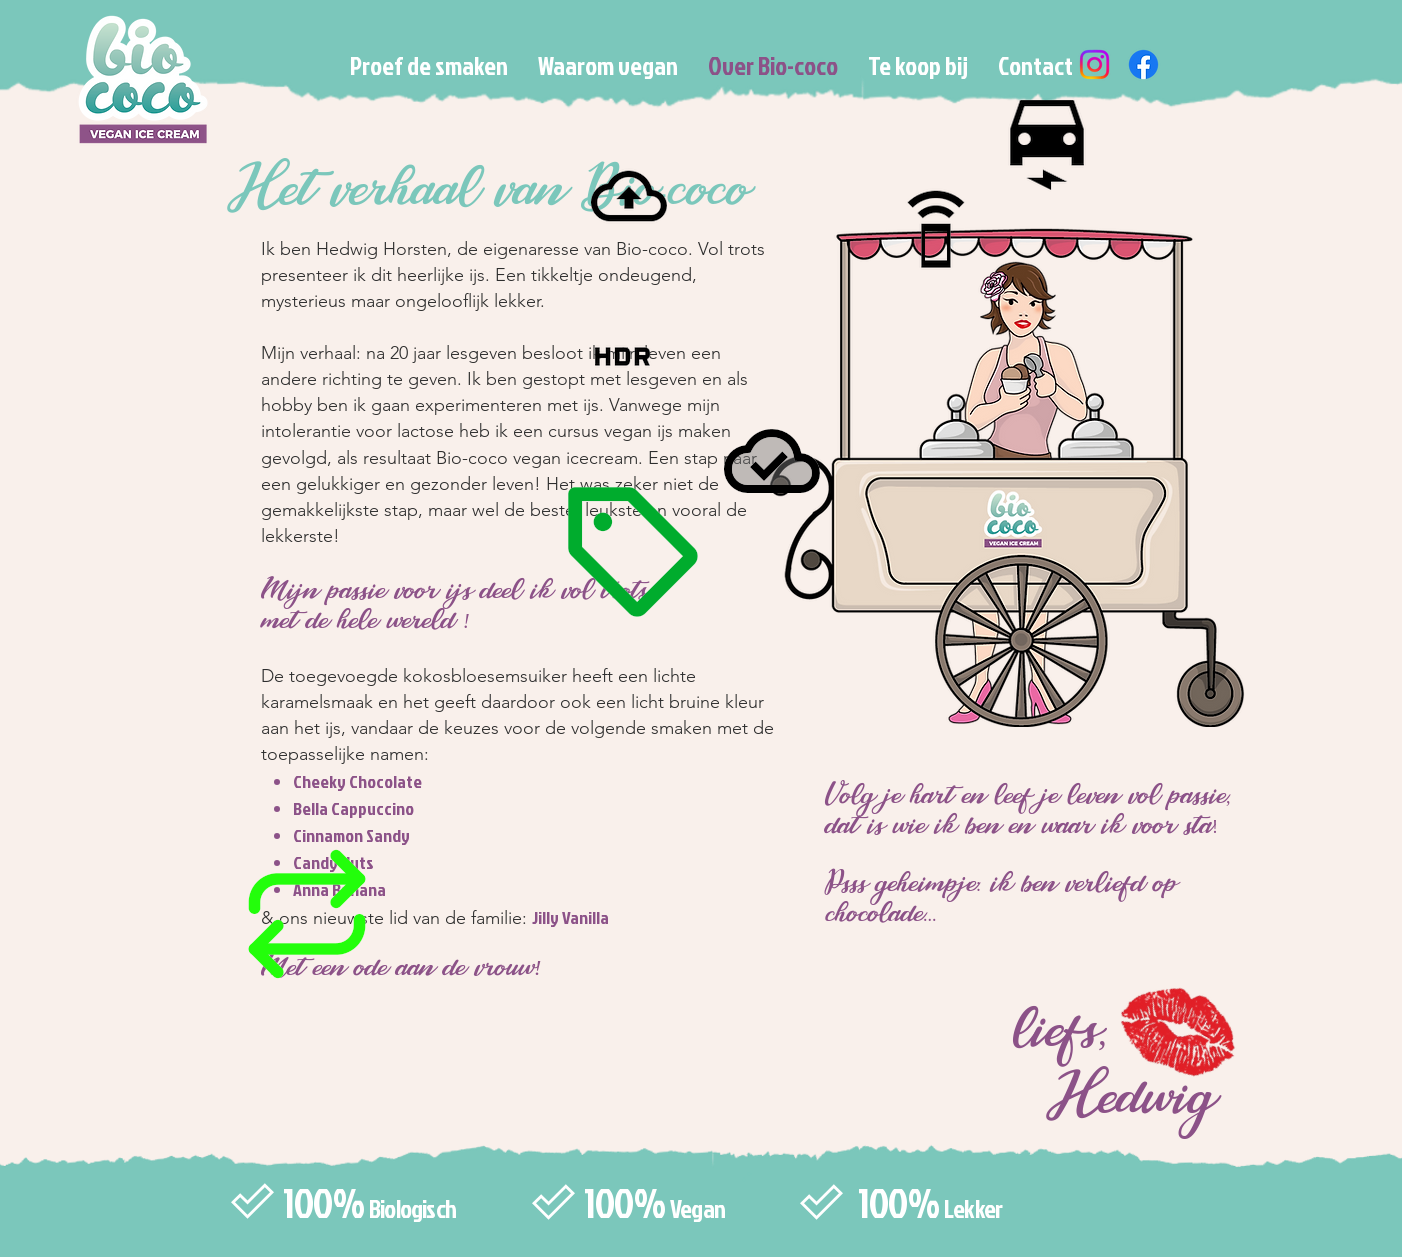 The height and width of the screenshot is (1257, 1402). I want to click on HDR mode is currently enabled, so click(622, 356).